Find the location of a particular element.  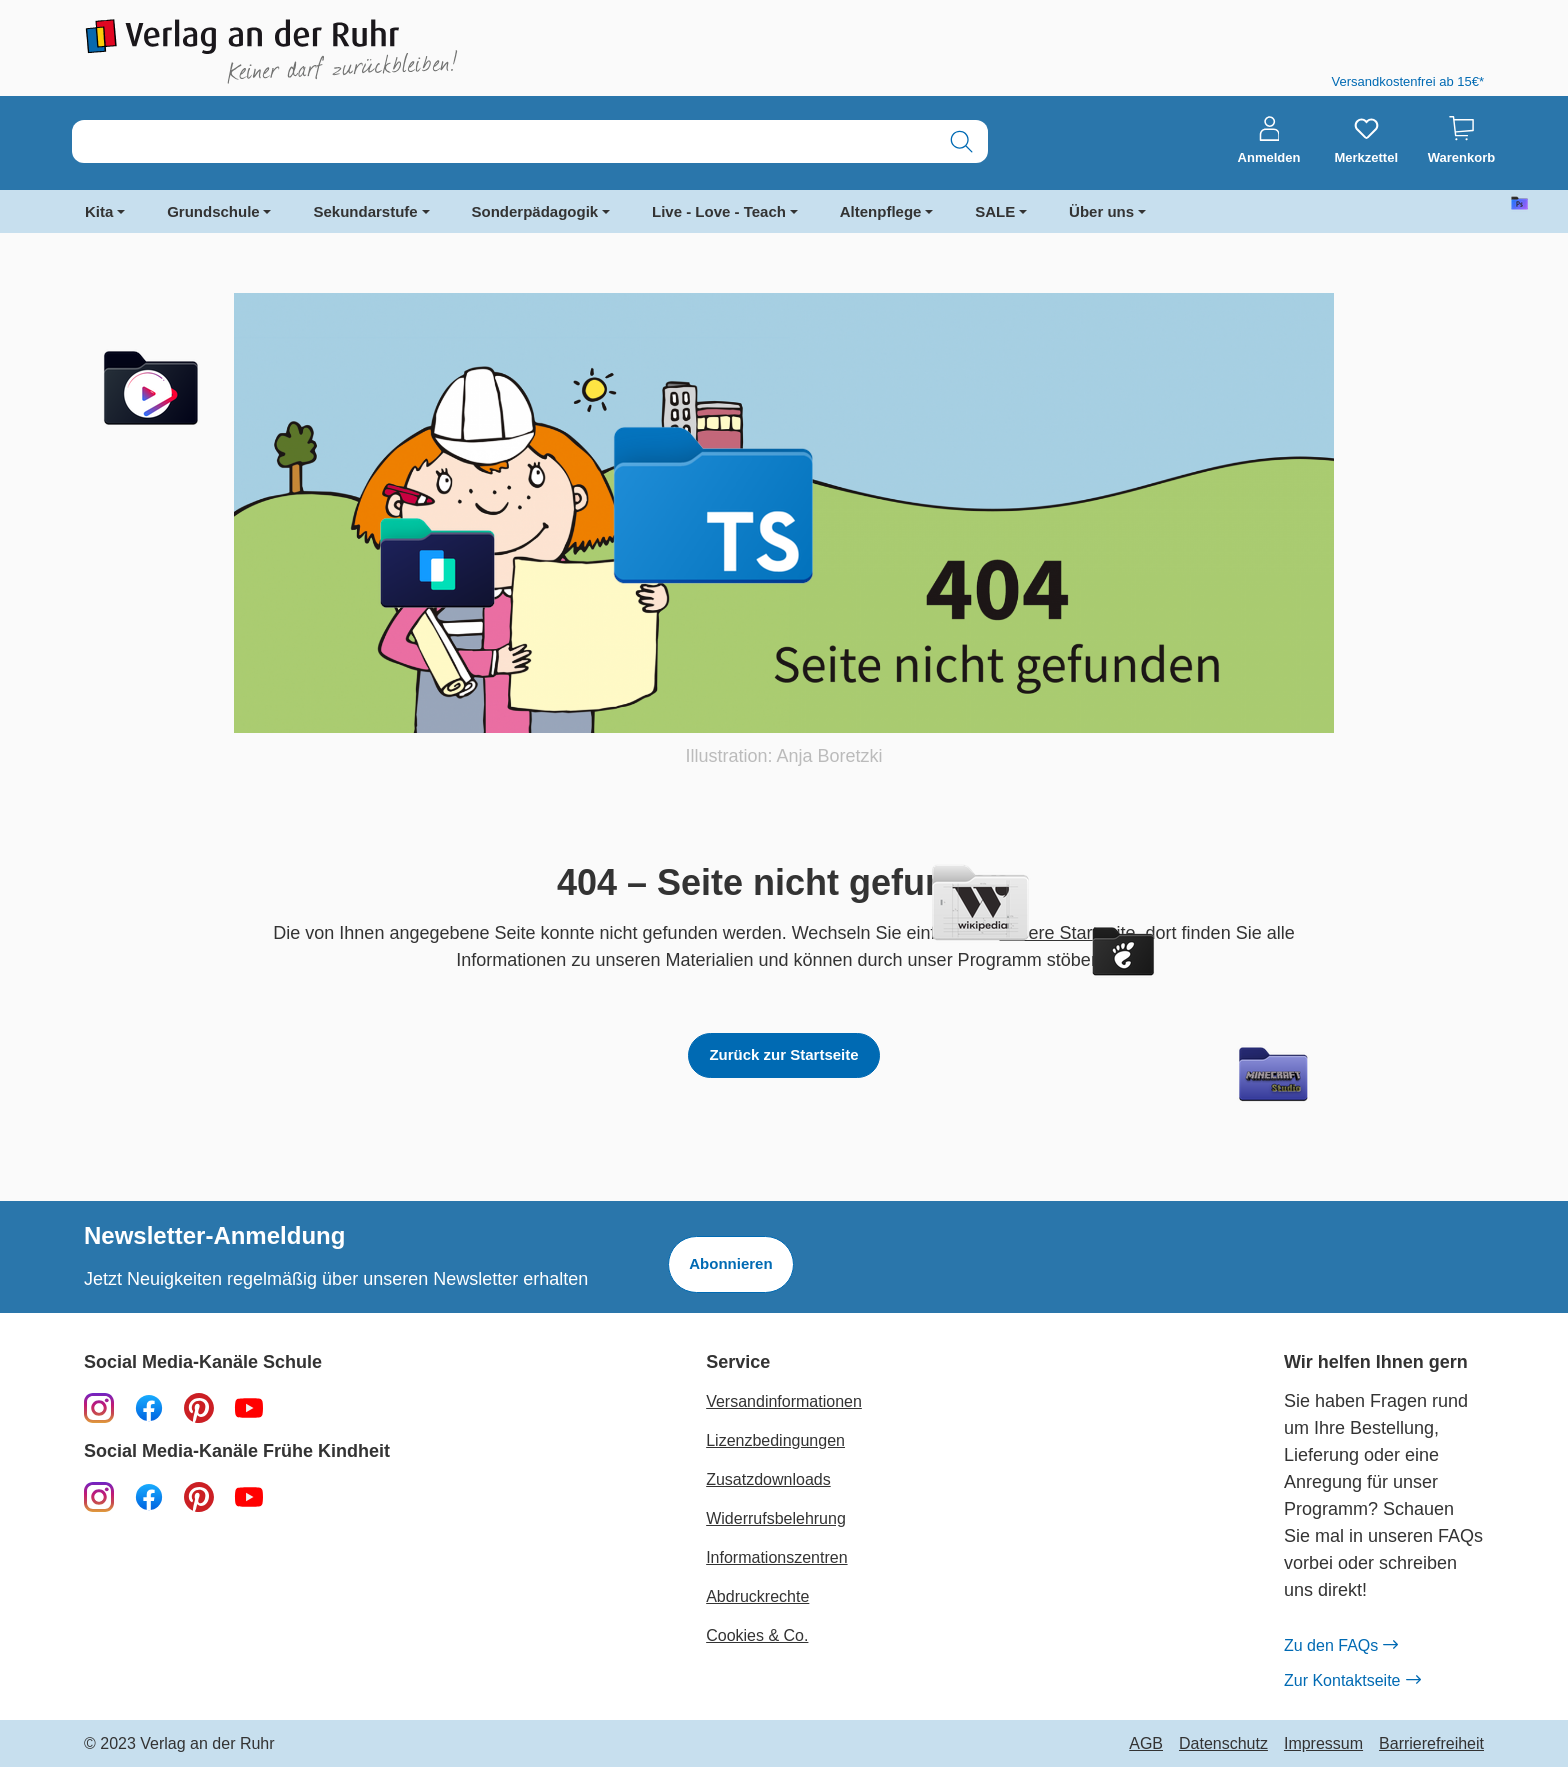

folder containing youtube music vanced app files is located at coordinates (150, 390).